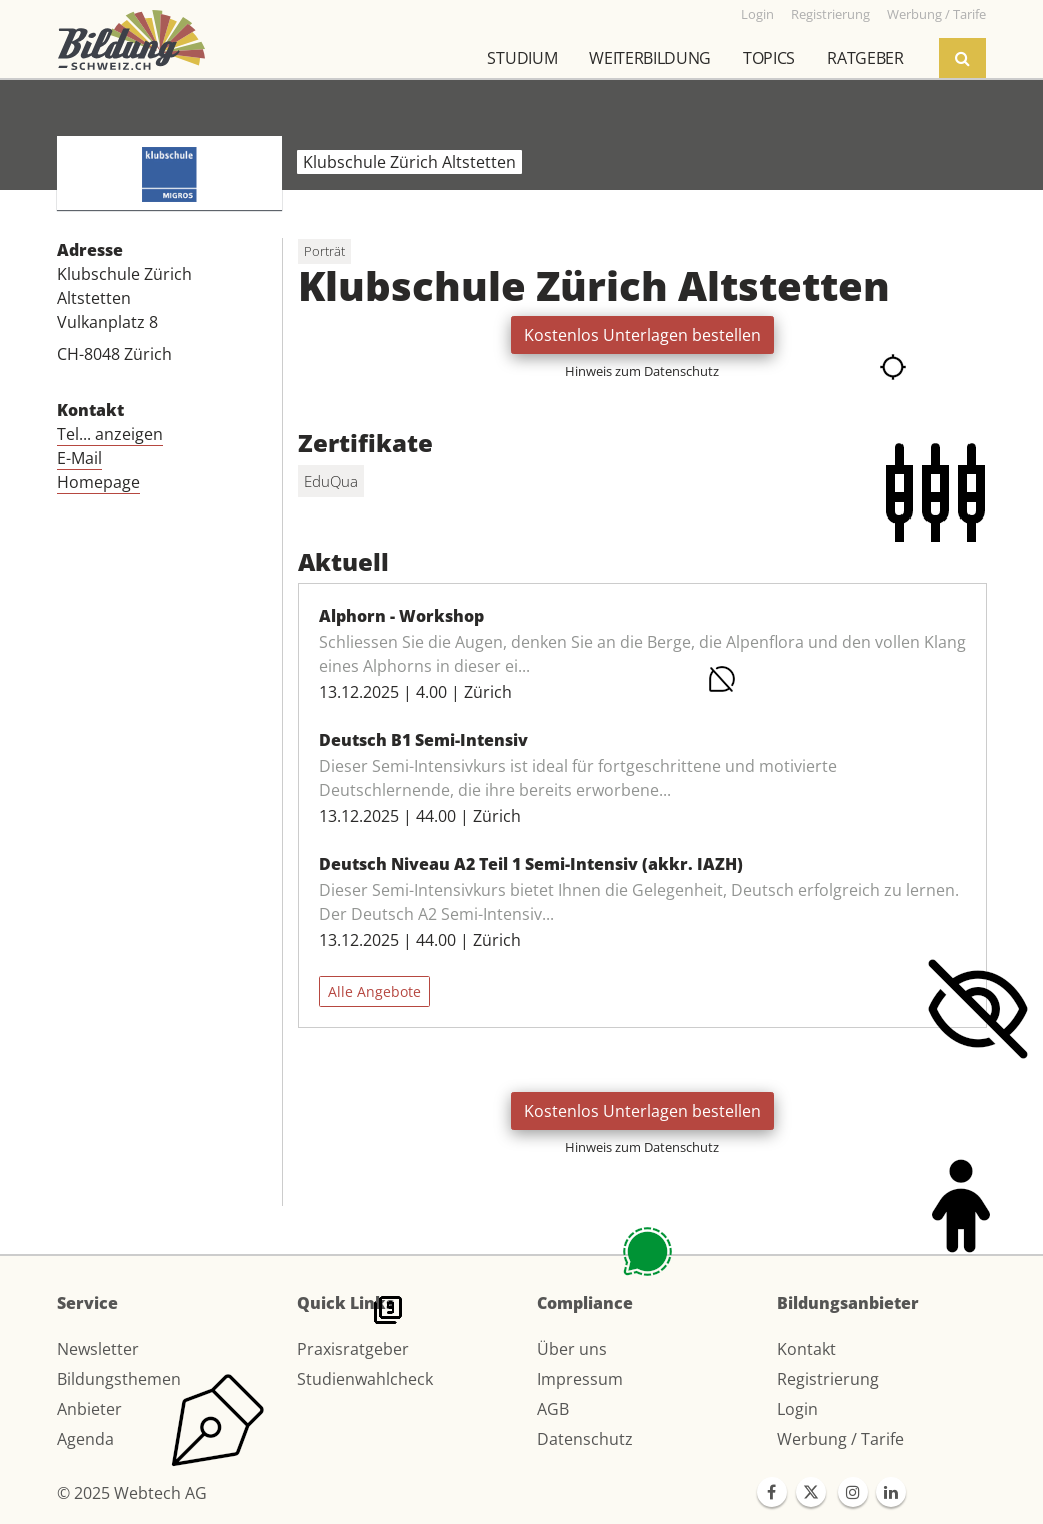 The width and height of the screenshot is (1043, 1524). What do you see at coordinates (721, 679) in the screenshot?
I see `mute or disable chat notifications` at bounding box center [721, 679].